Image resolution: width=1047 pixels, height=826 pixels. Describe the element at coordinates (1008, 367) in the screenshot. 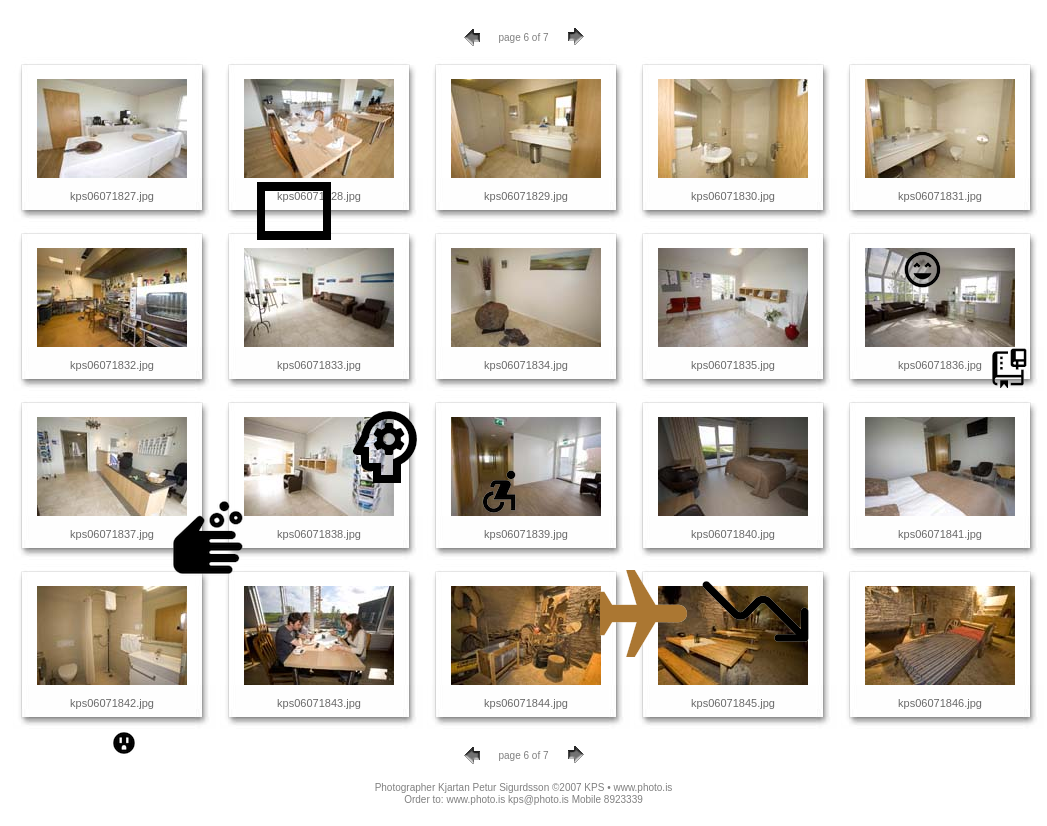

I see `clone a repository` at that location.